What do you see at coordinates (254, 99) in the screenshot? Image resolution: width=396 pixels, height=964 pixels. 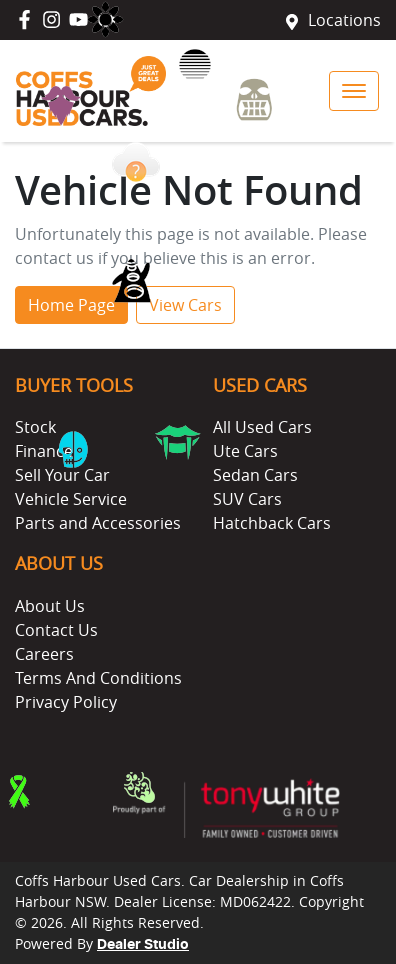 I see `select a totem or tribal-themed game element` at bounding box center [254, 99].